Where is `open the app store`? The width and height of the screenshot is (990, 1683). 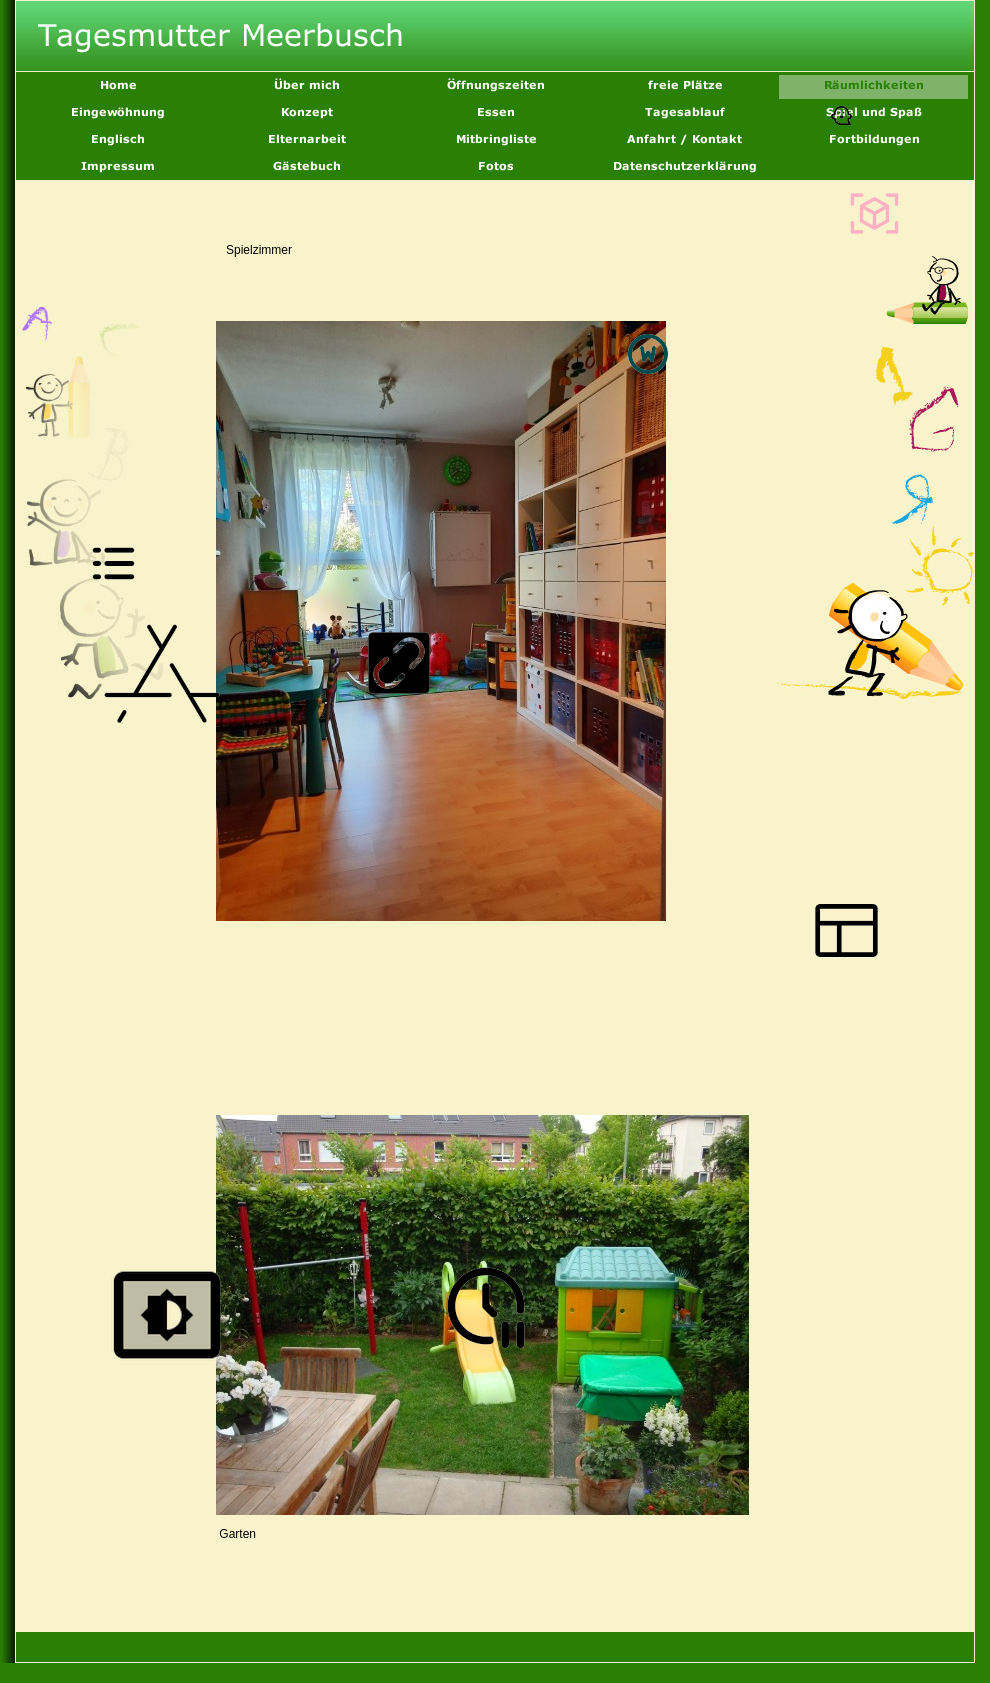 open the app store is located at coordinates (162, 678).